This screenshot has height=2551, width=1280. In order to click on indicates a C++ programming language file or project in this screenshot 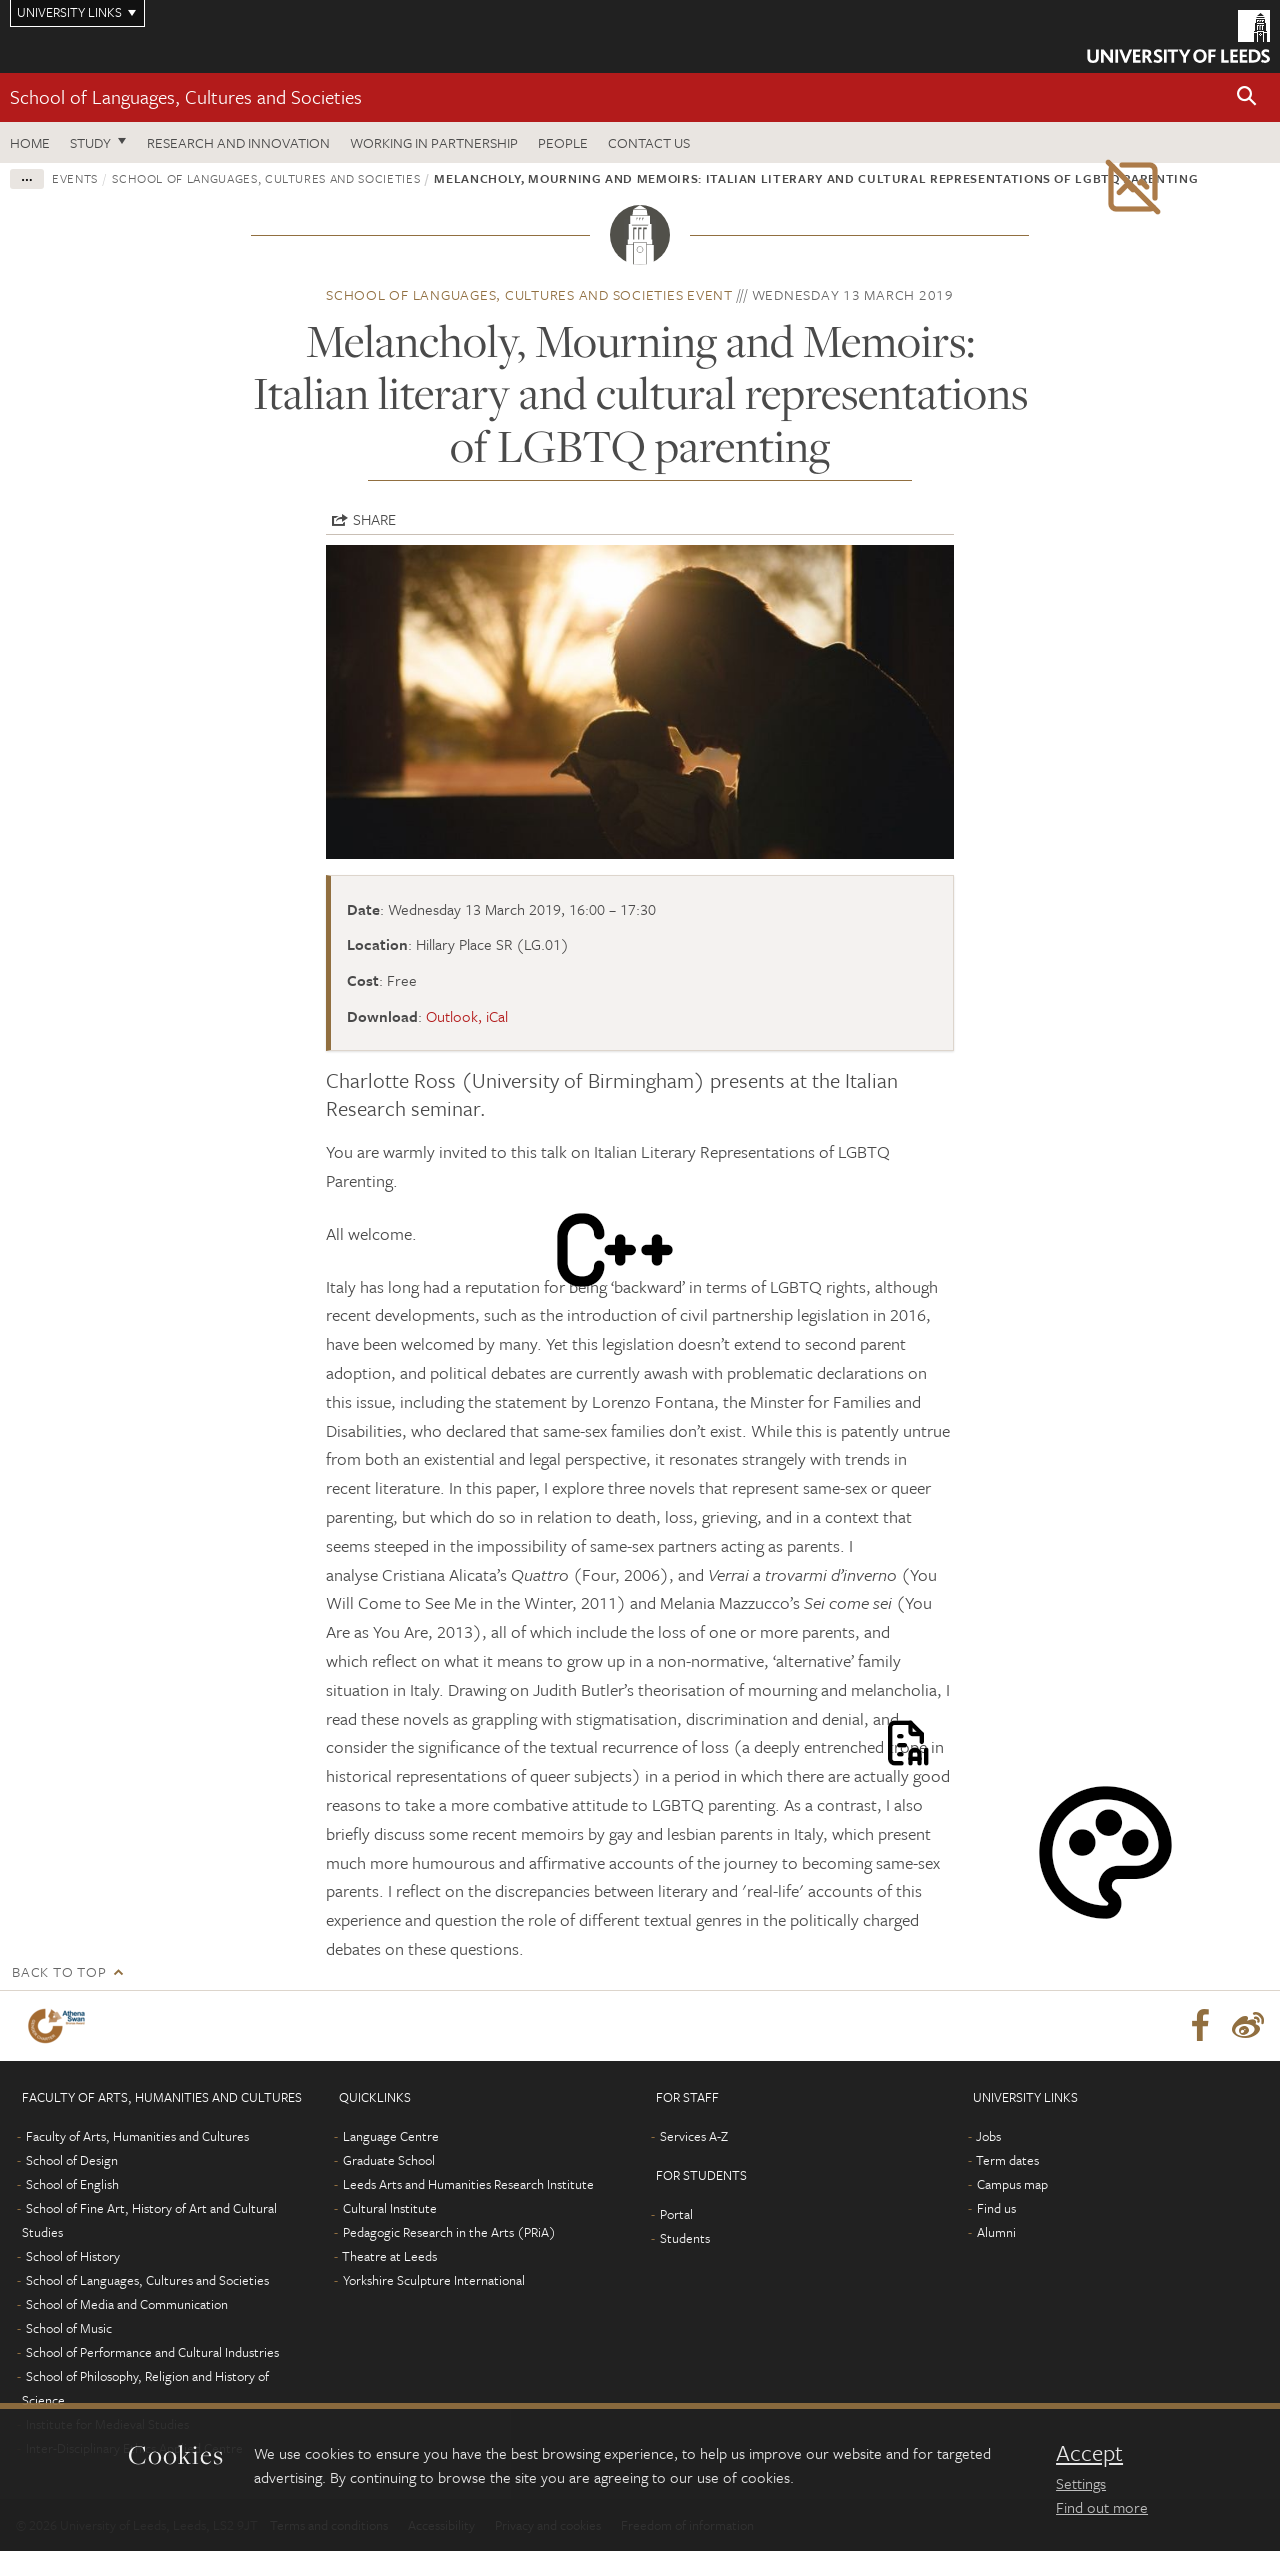, I will do `click(615, 1250)`.